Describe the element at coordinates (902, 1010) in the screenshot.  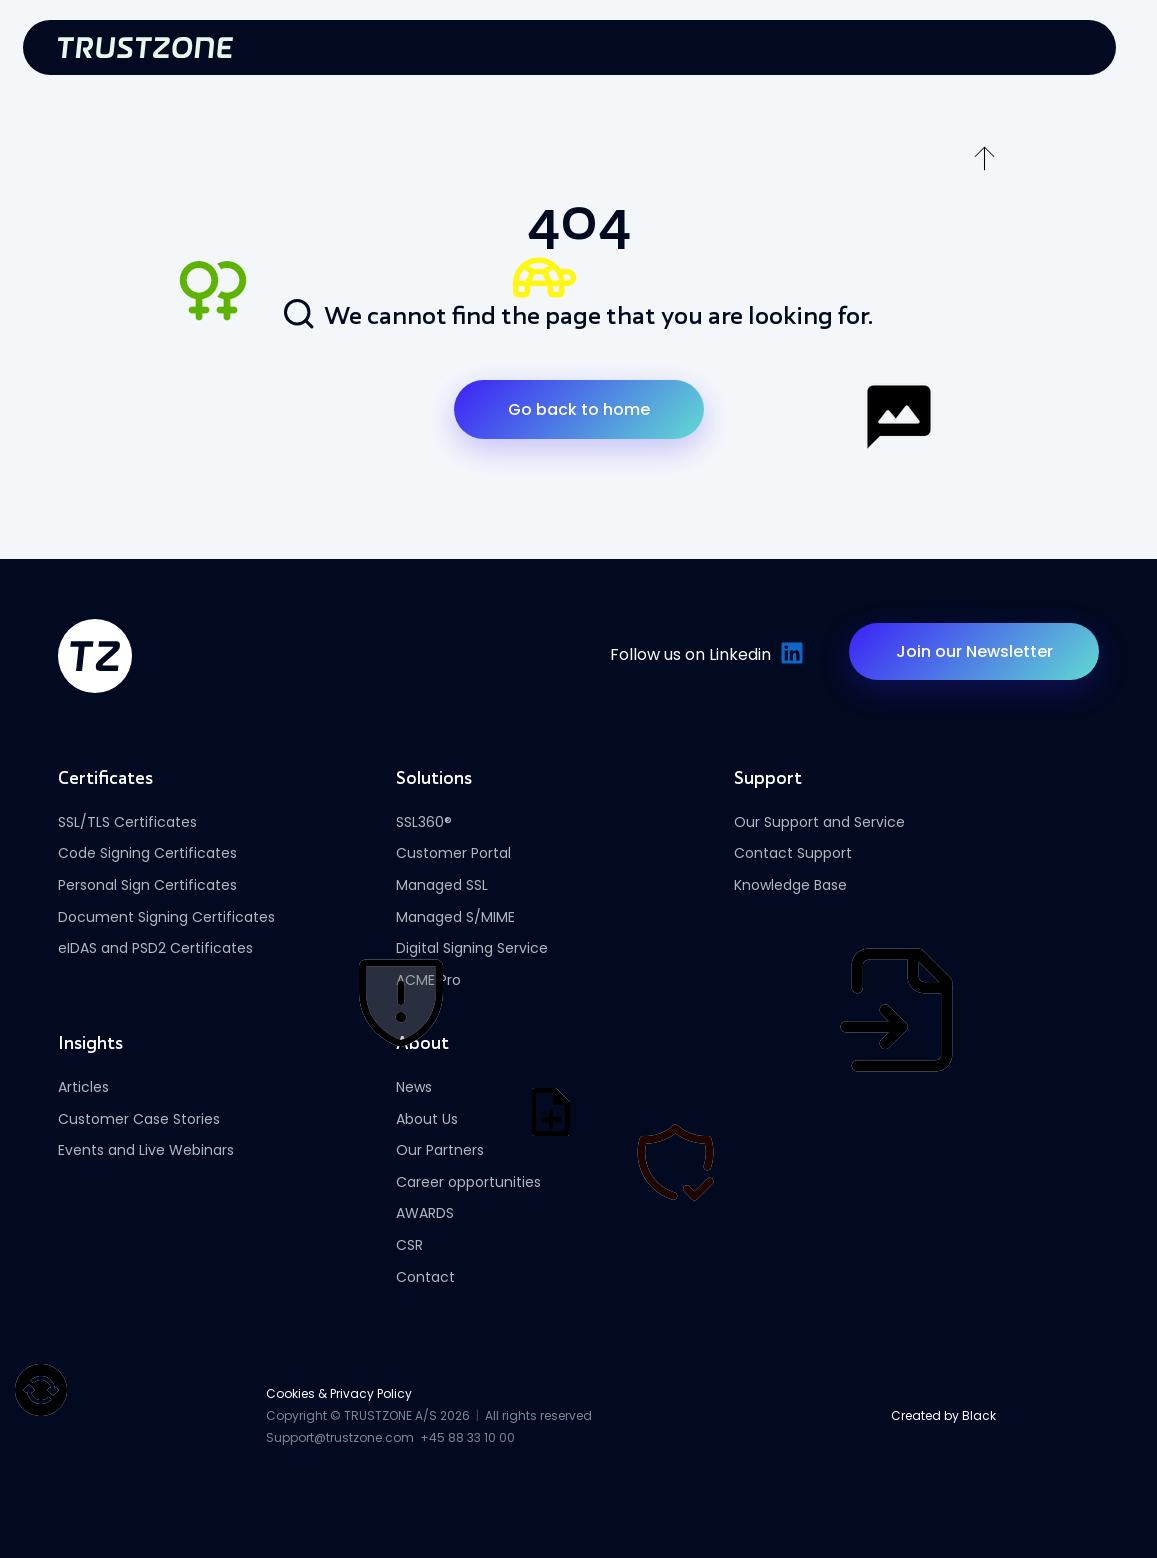
I see `import a file into the application` at that location.